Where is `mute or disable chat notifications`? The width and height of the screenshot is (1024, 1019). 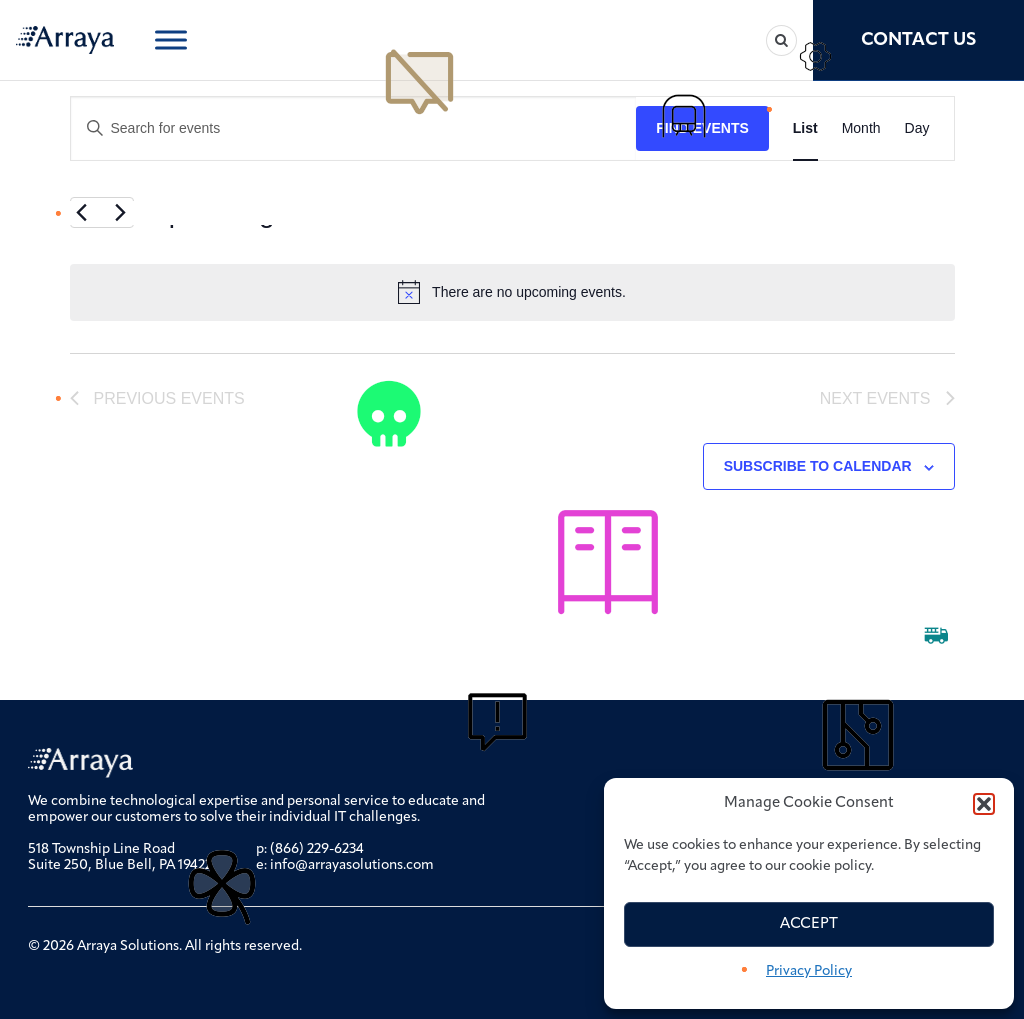 mute or disable chat notifications is located at coordinates (419, 80).